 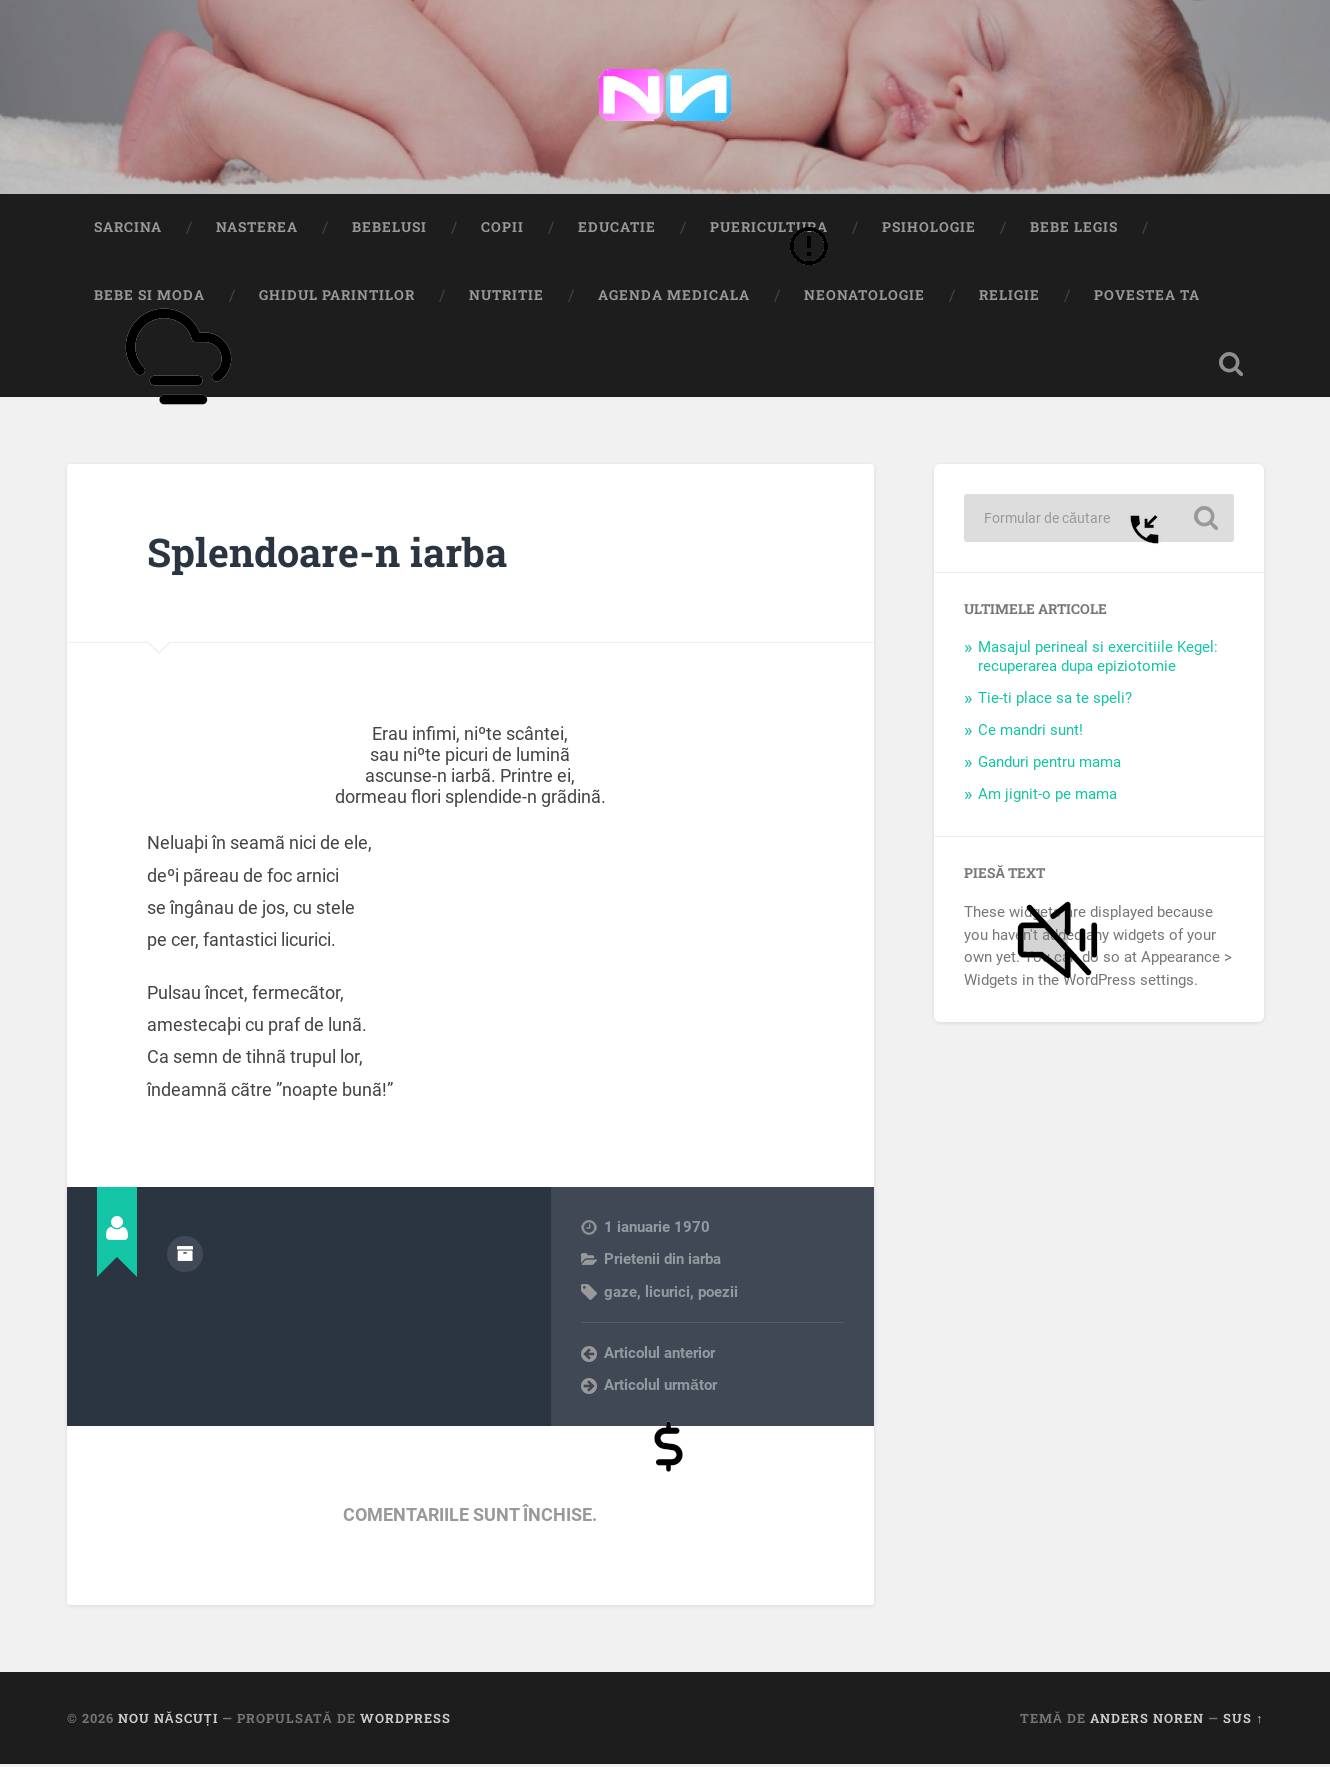 What do you see at coordinates (668, 1446) in the screenshot?
I see `view pricing or payment options` at bounding box center [668, 1446].